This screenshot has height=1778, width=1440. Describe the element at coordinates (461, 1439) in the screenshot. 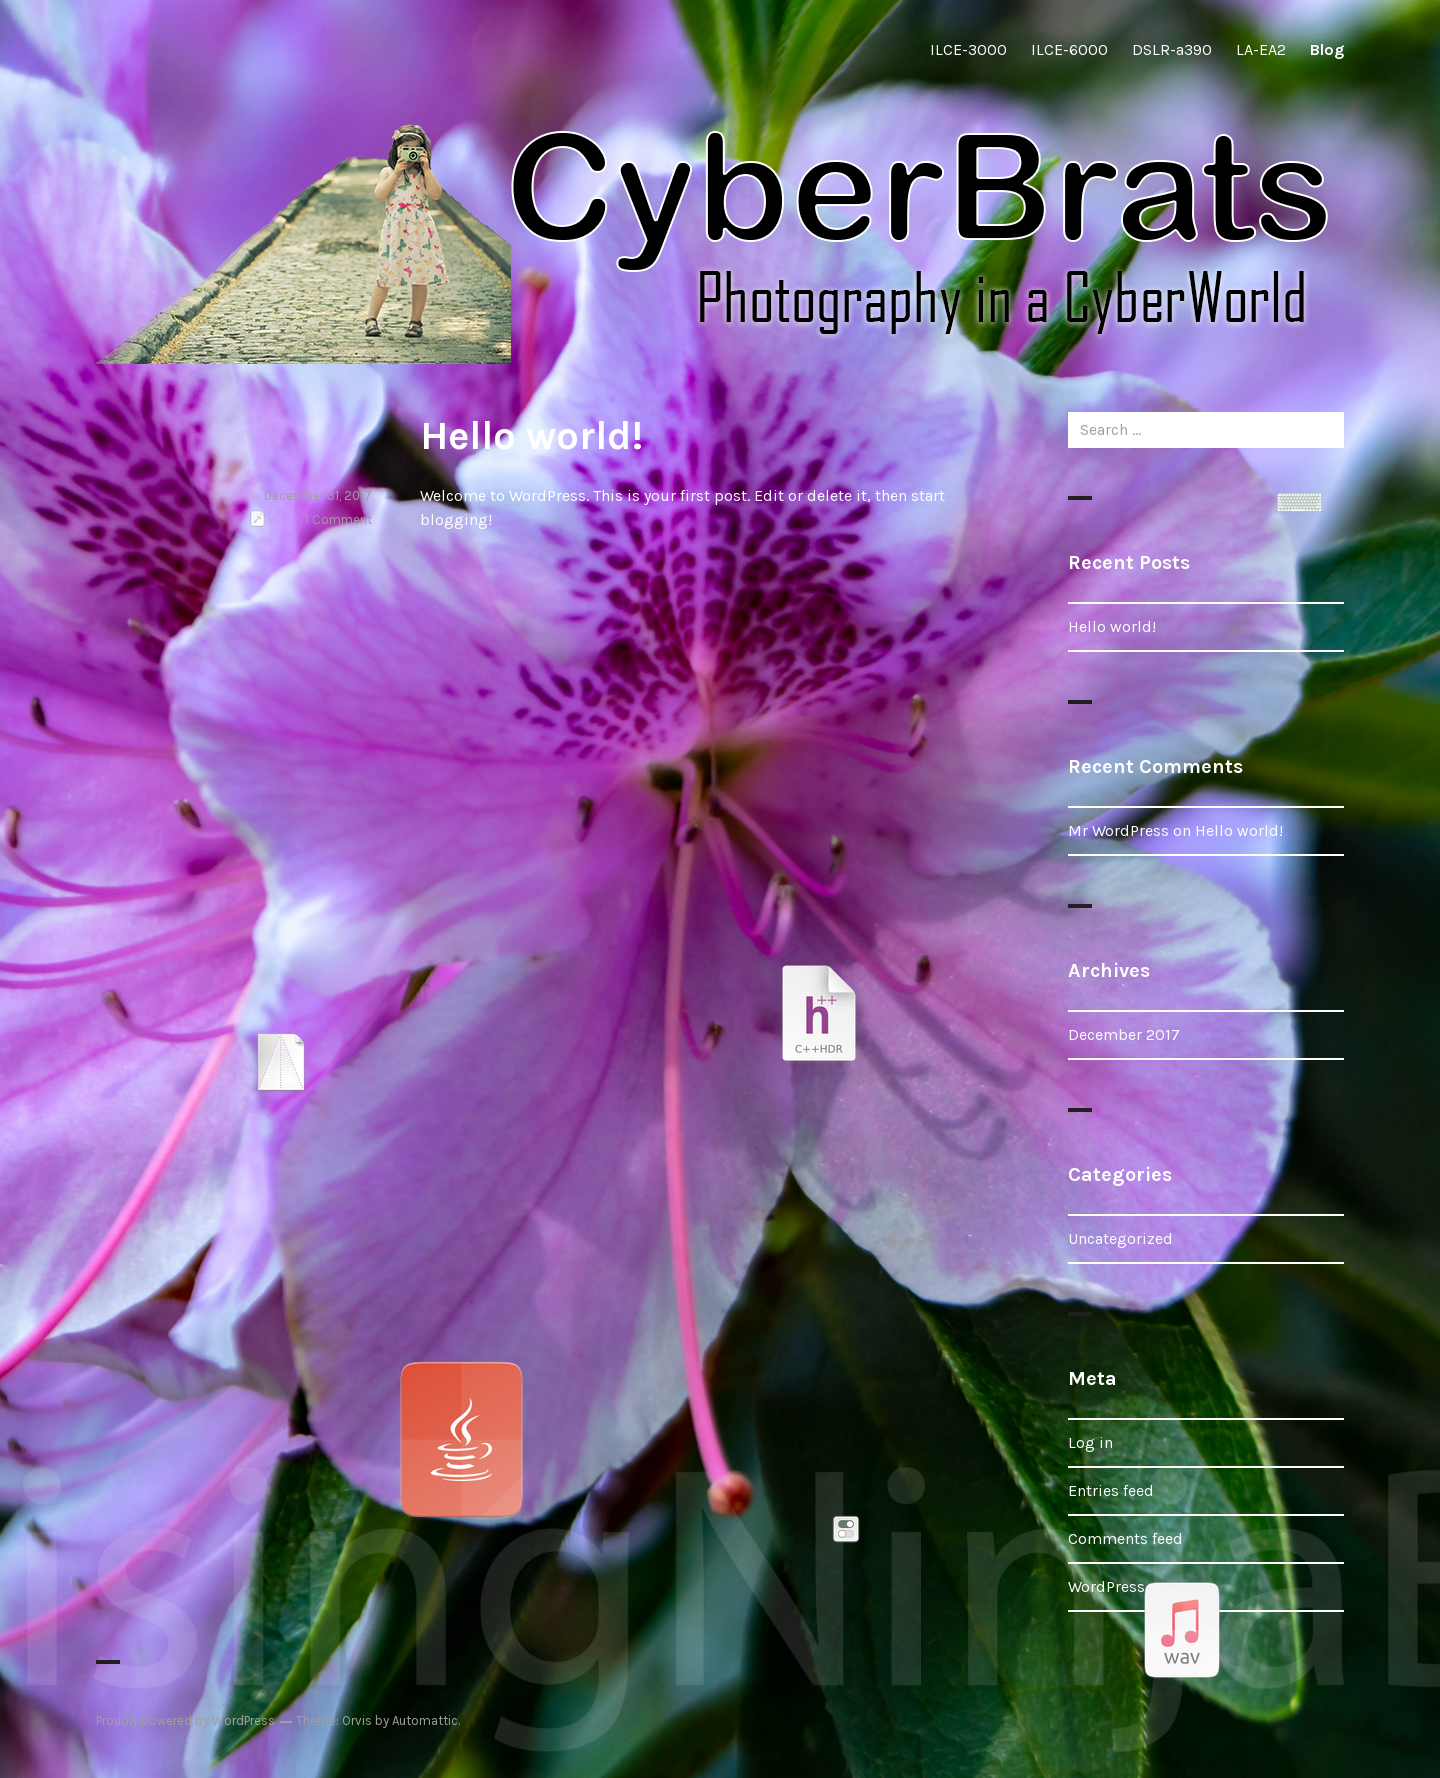

I see `java archive file (.jar) type indicator` at that location.